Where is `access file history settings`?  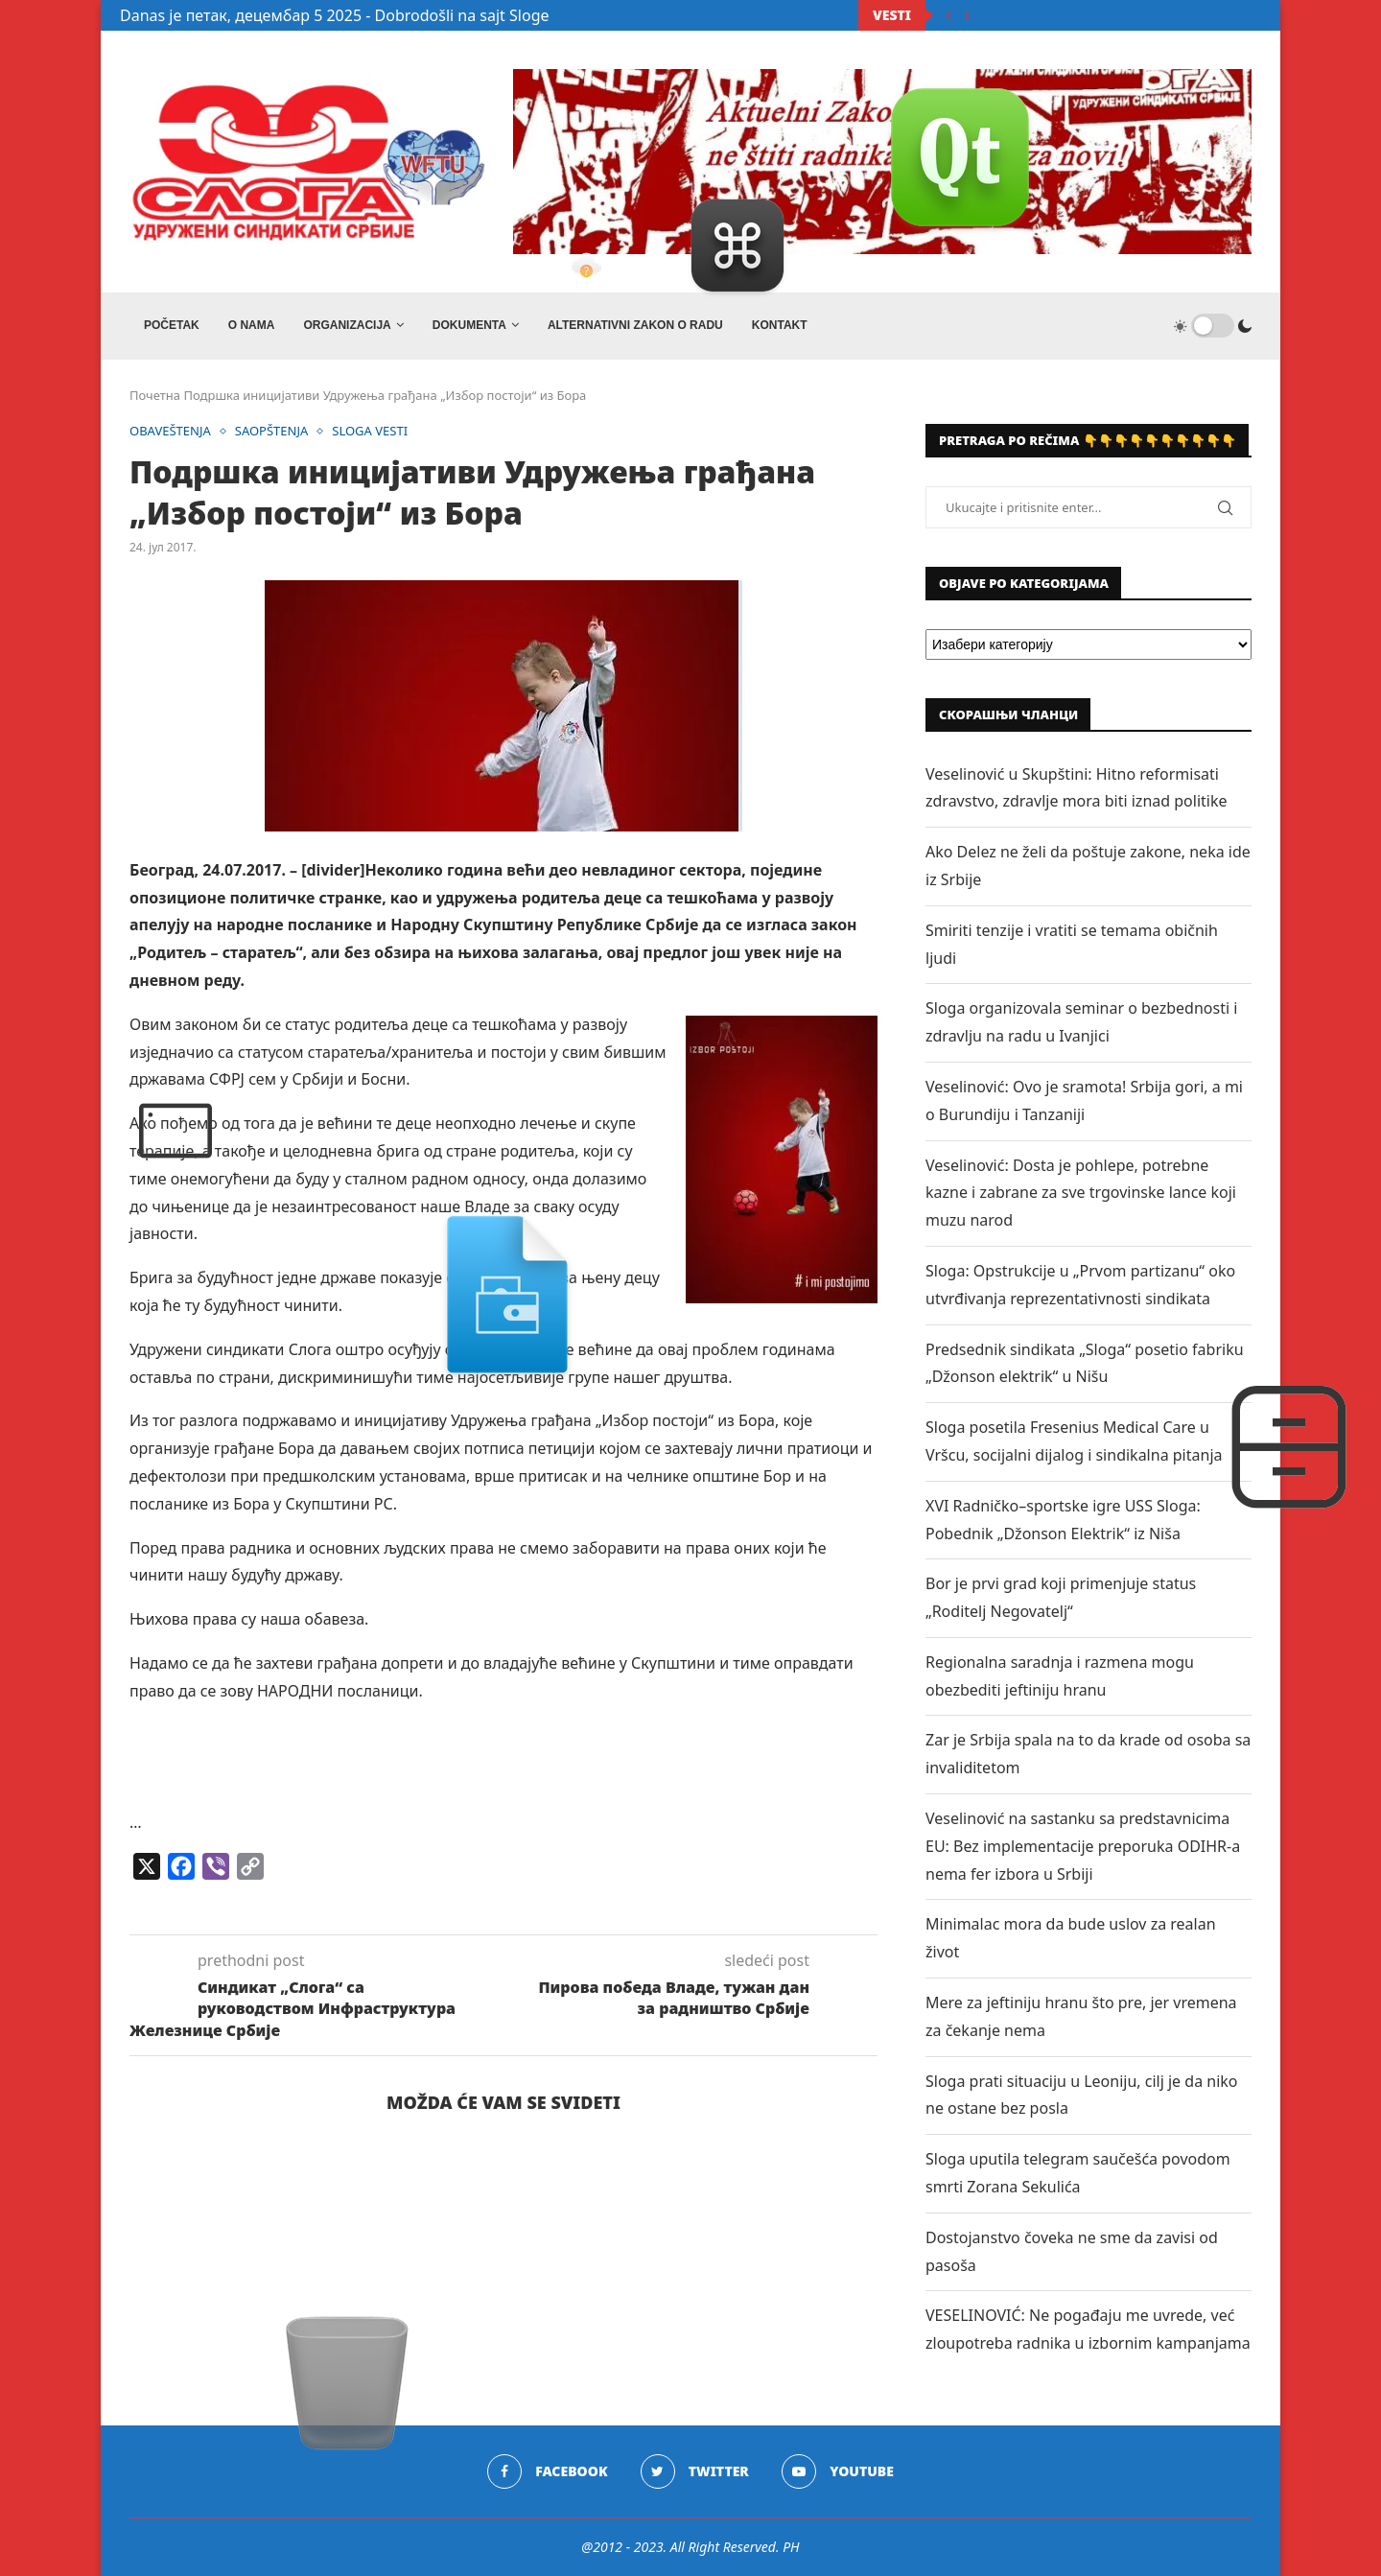
access file history settings is located at coordinates (1289, 1451).